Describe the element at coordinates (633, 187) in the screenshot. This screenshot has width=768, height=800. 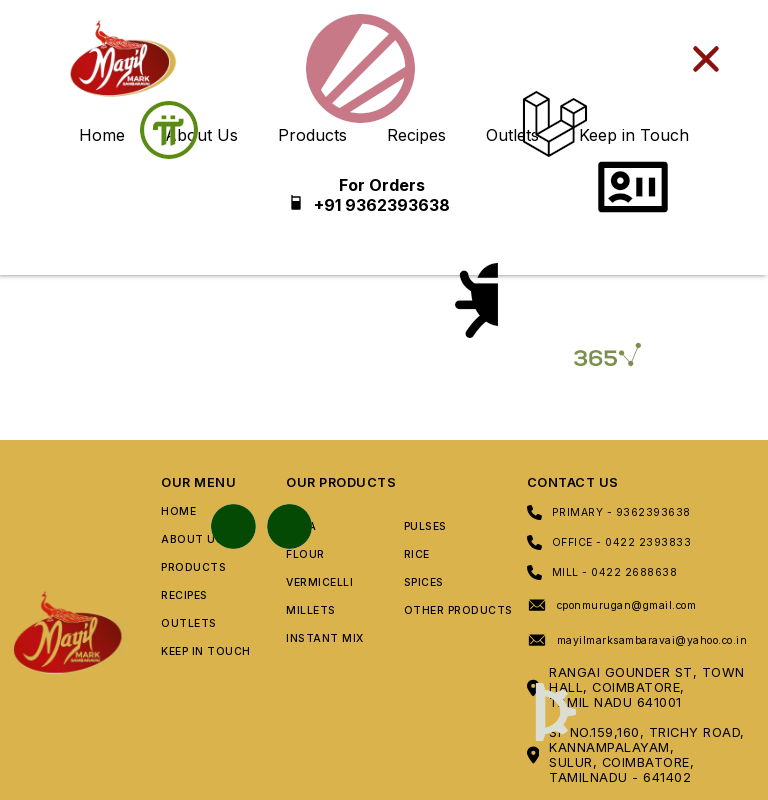
I see `pending pass or credential awaiting approval` at that location.